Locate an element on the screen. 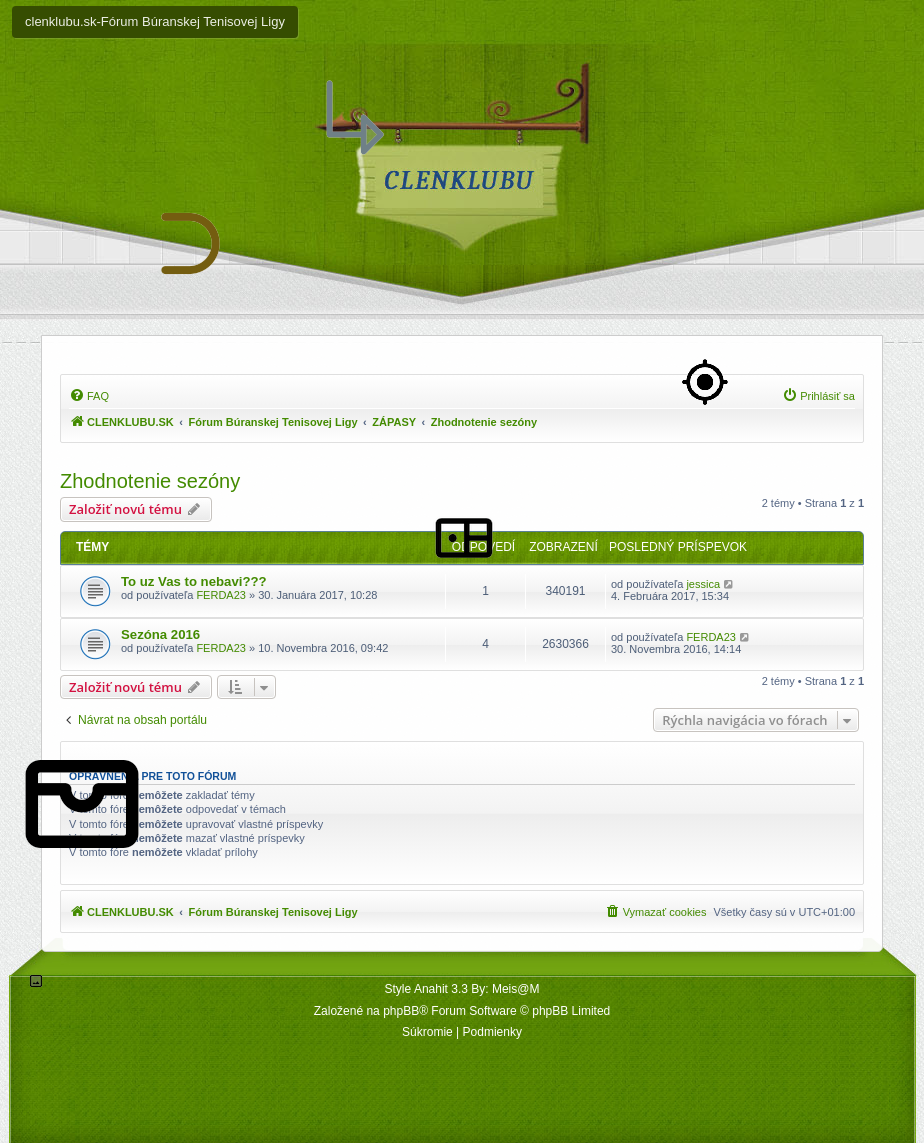 Image resolution: width=924 pixels, height=1143 pixels. indicates a proper superset relationship in mathematical notation is located at coordinates (186, 243).